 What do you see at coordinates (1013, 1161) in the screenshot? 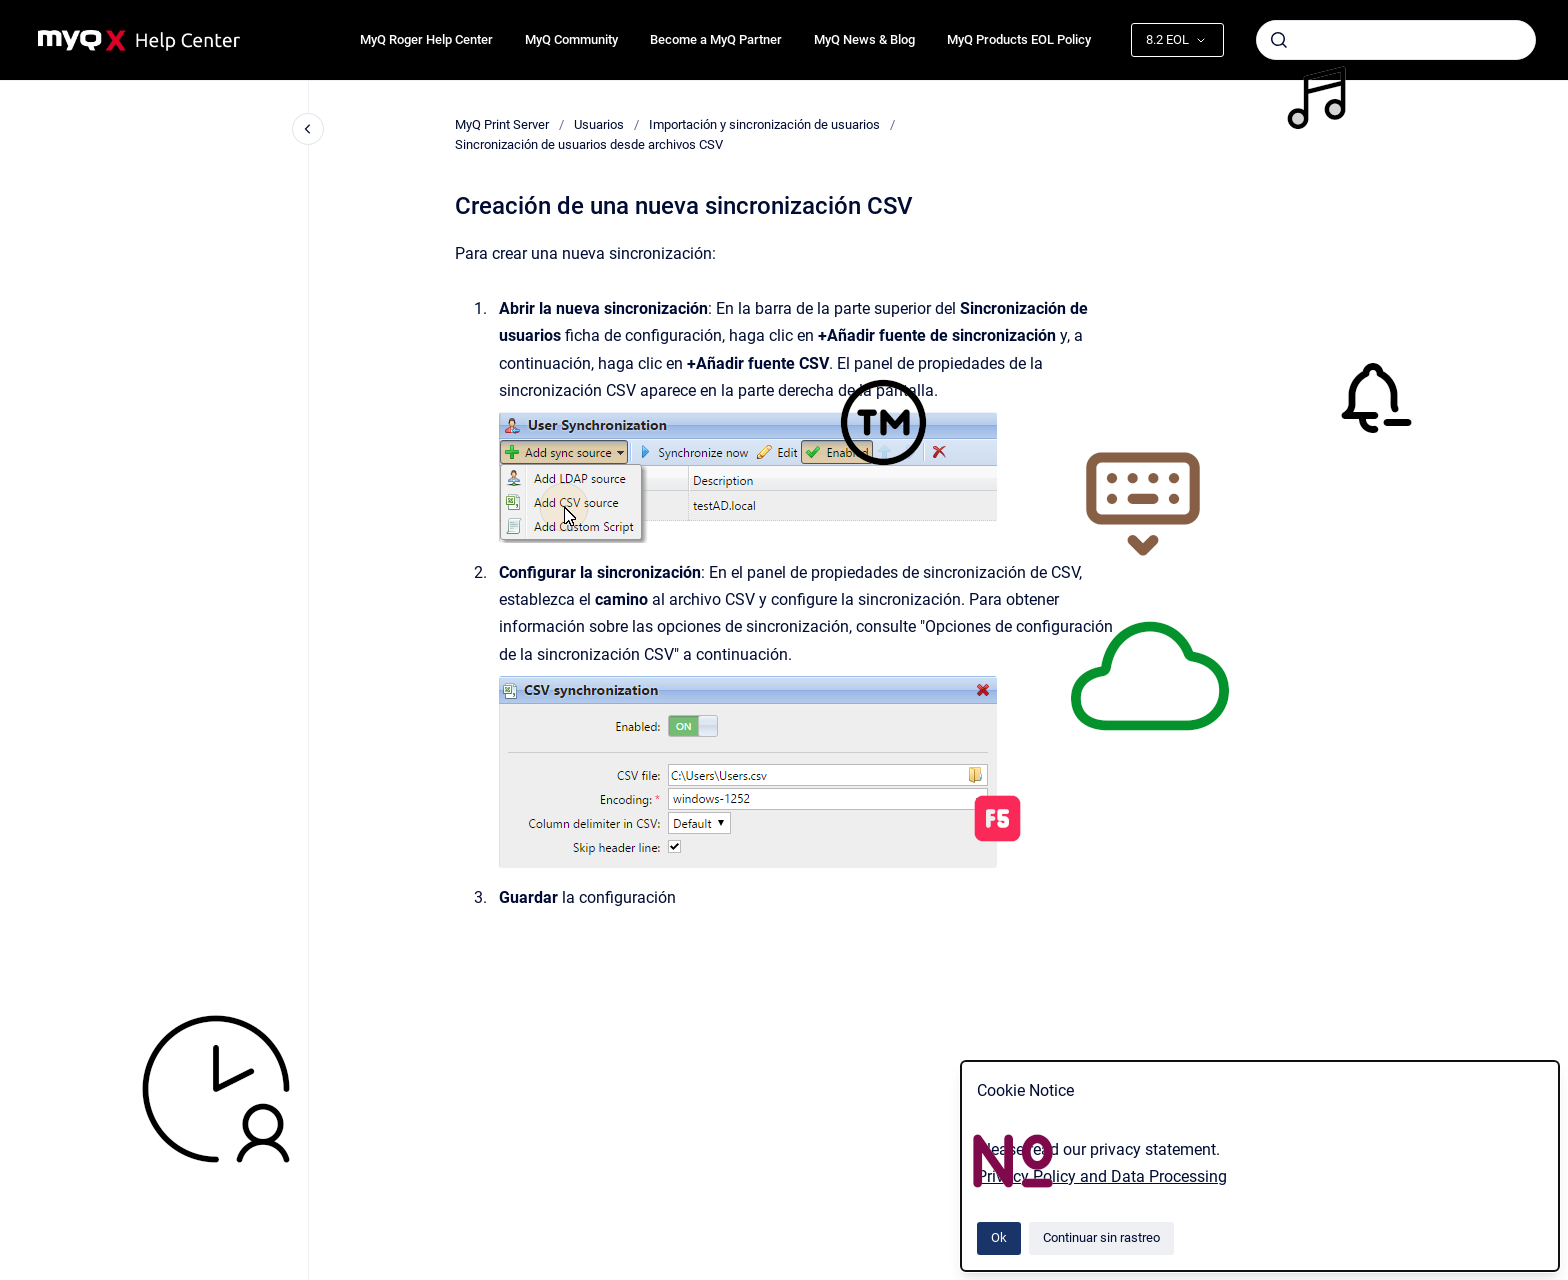
I see `insert a number or numero symbol` at bounding box center [1013, 1161].